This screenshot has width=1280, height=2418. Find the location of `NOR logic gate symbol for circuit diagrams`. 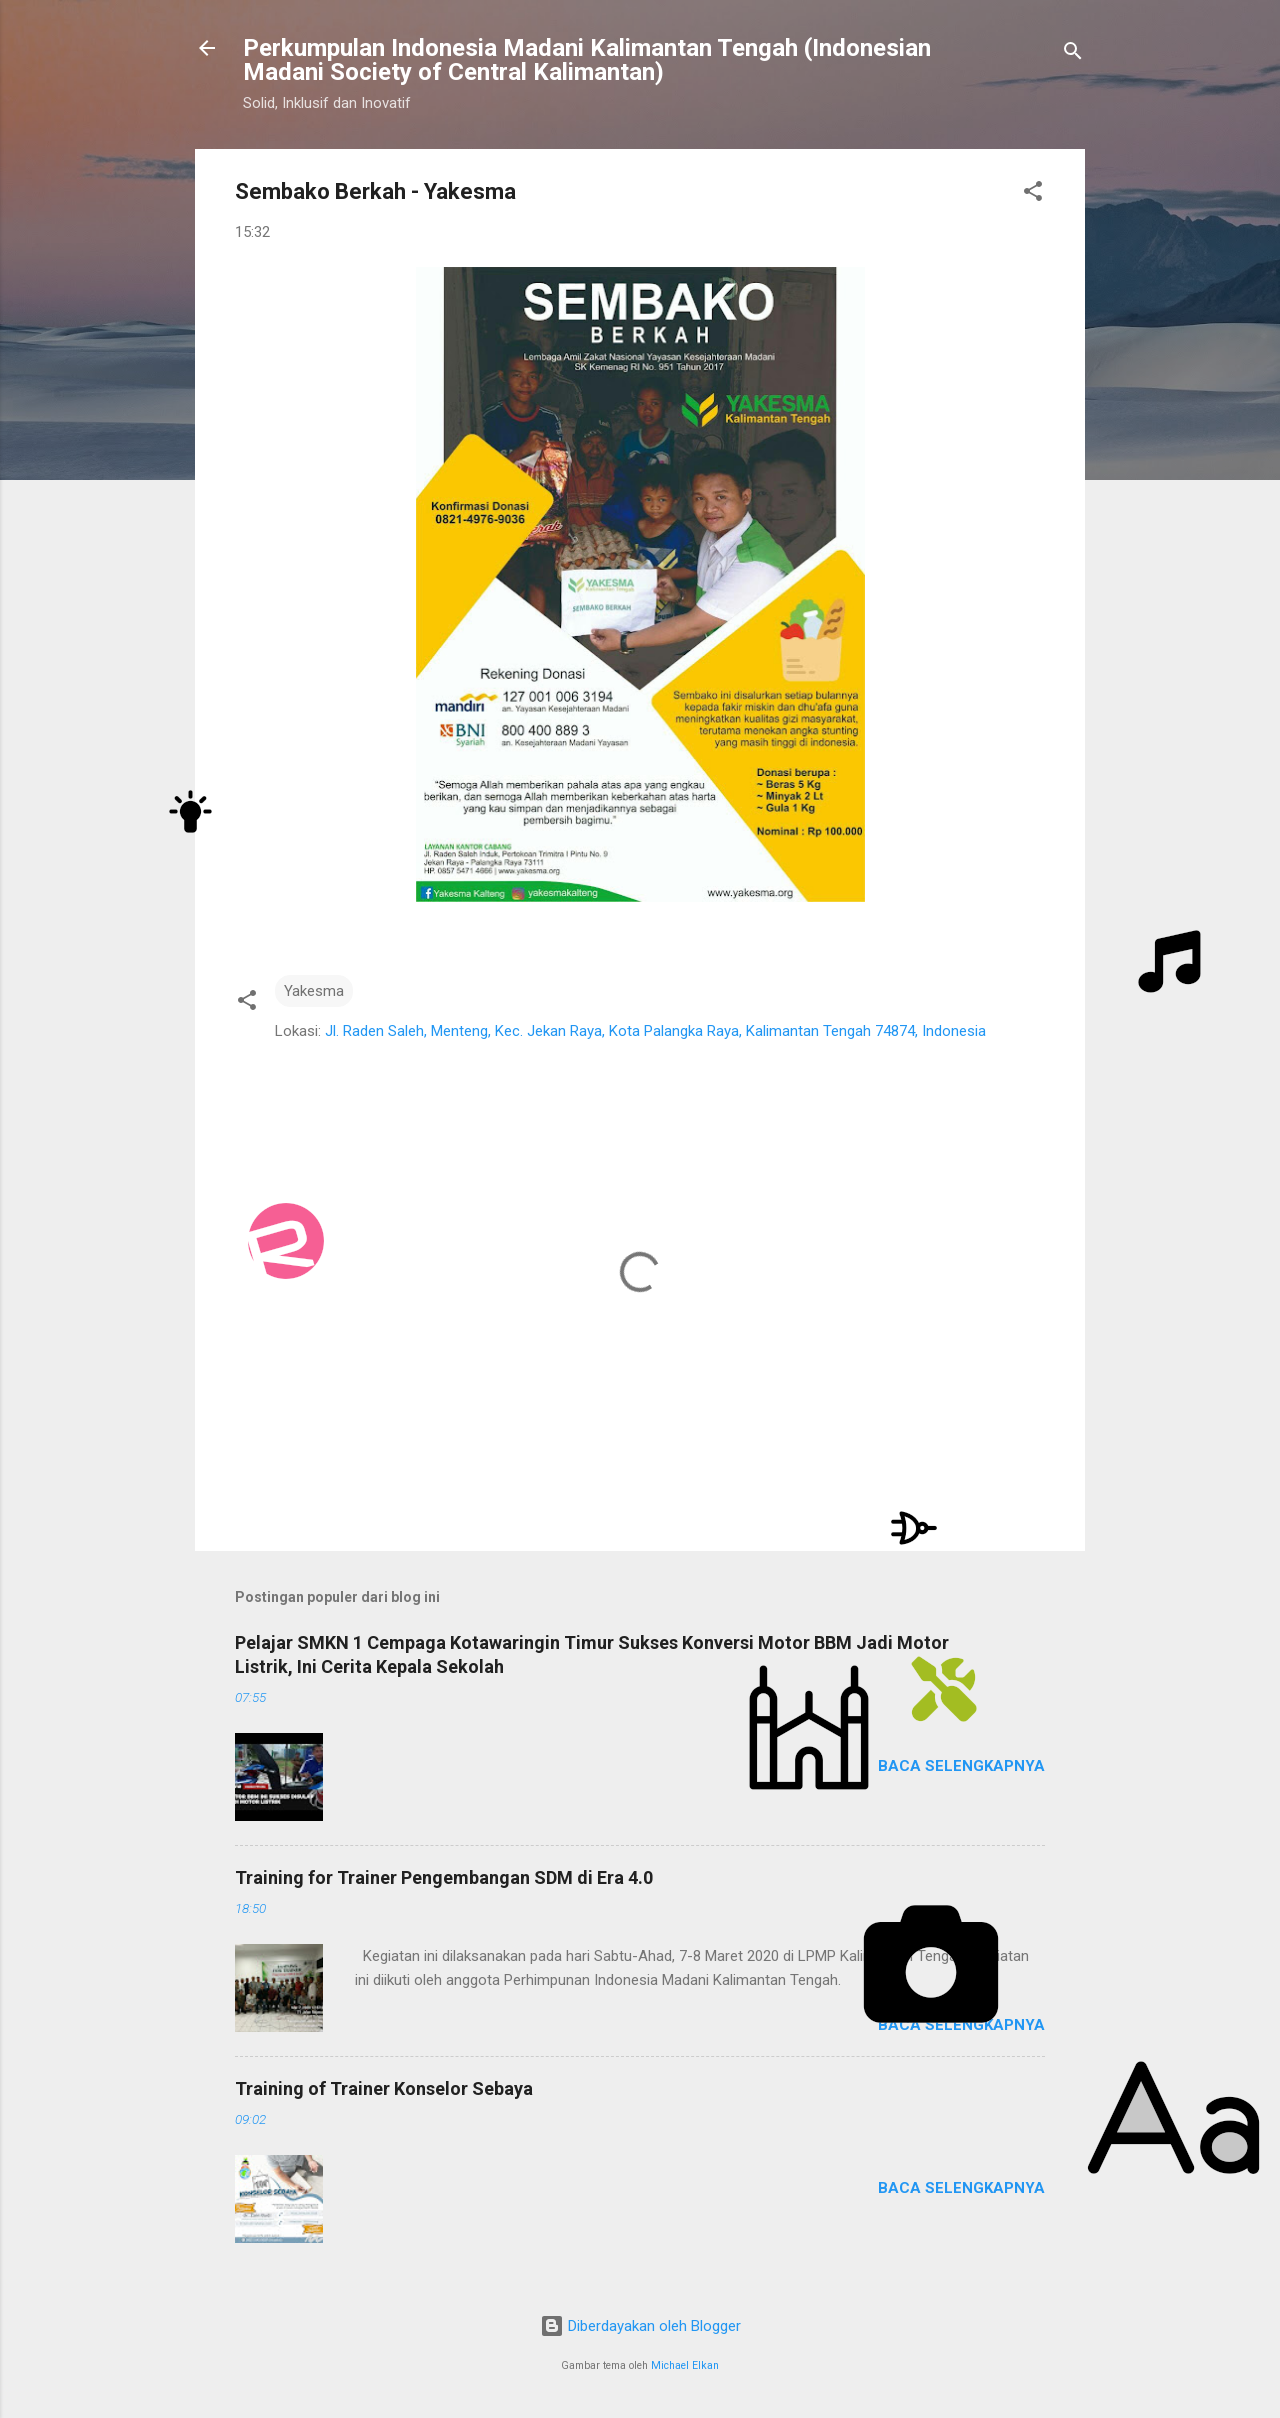

NOR logic gate symbol for circuit diagrams is located at coordinates (914, 1528).